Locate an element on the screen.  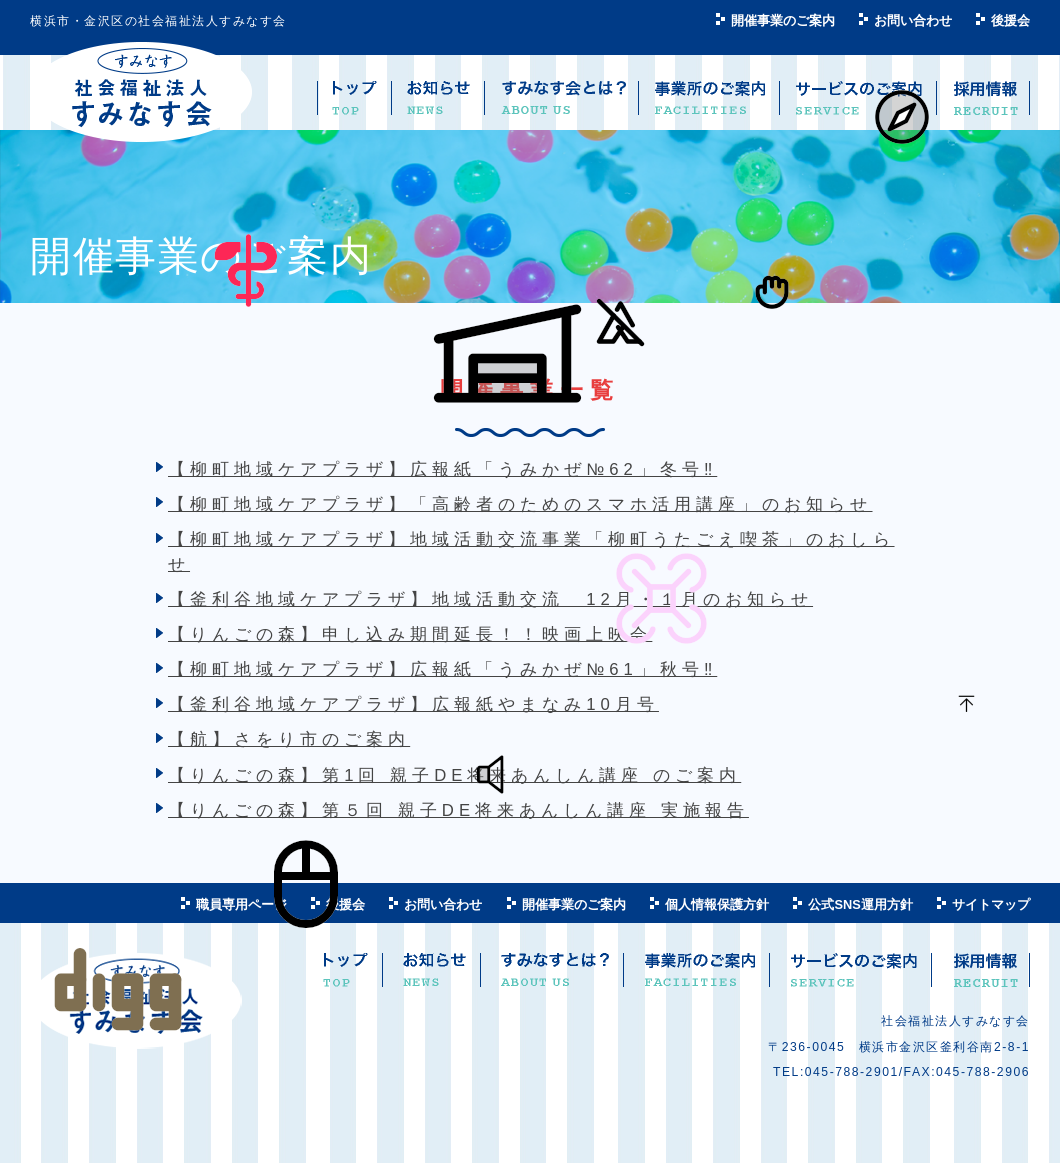
speaker with no audio output is located at coordinates (497, 774).